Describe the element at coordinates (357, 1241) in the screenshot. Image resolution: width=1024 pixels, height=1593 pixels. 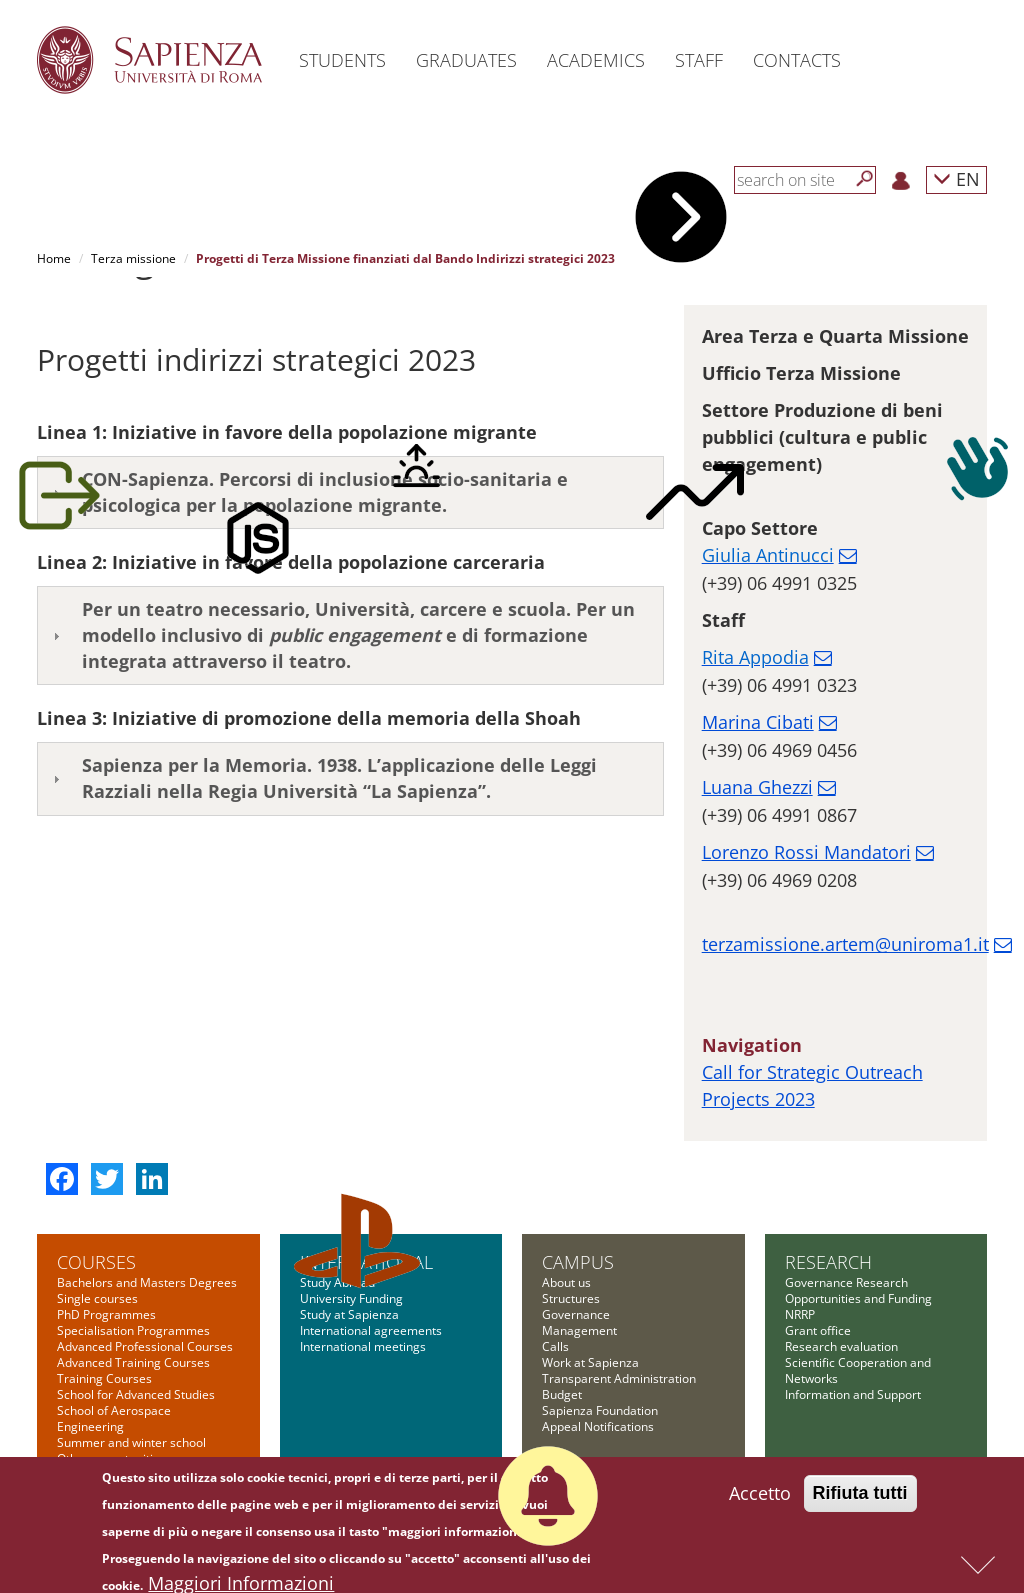
I see `playstation app or service` at that location.